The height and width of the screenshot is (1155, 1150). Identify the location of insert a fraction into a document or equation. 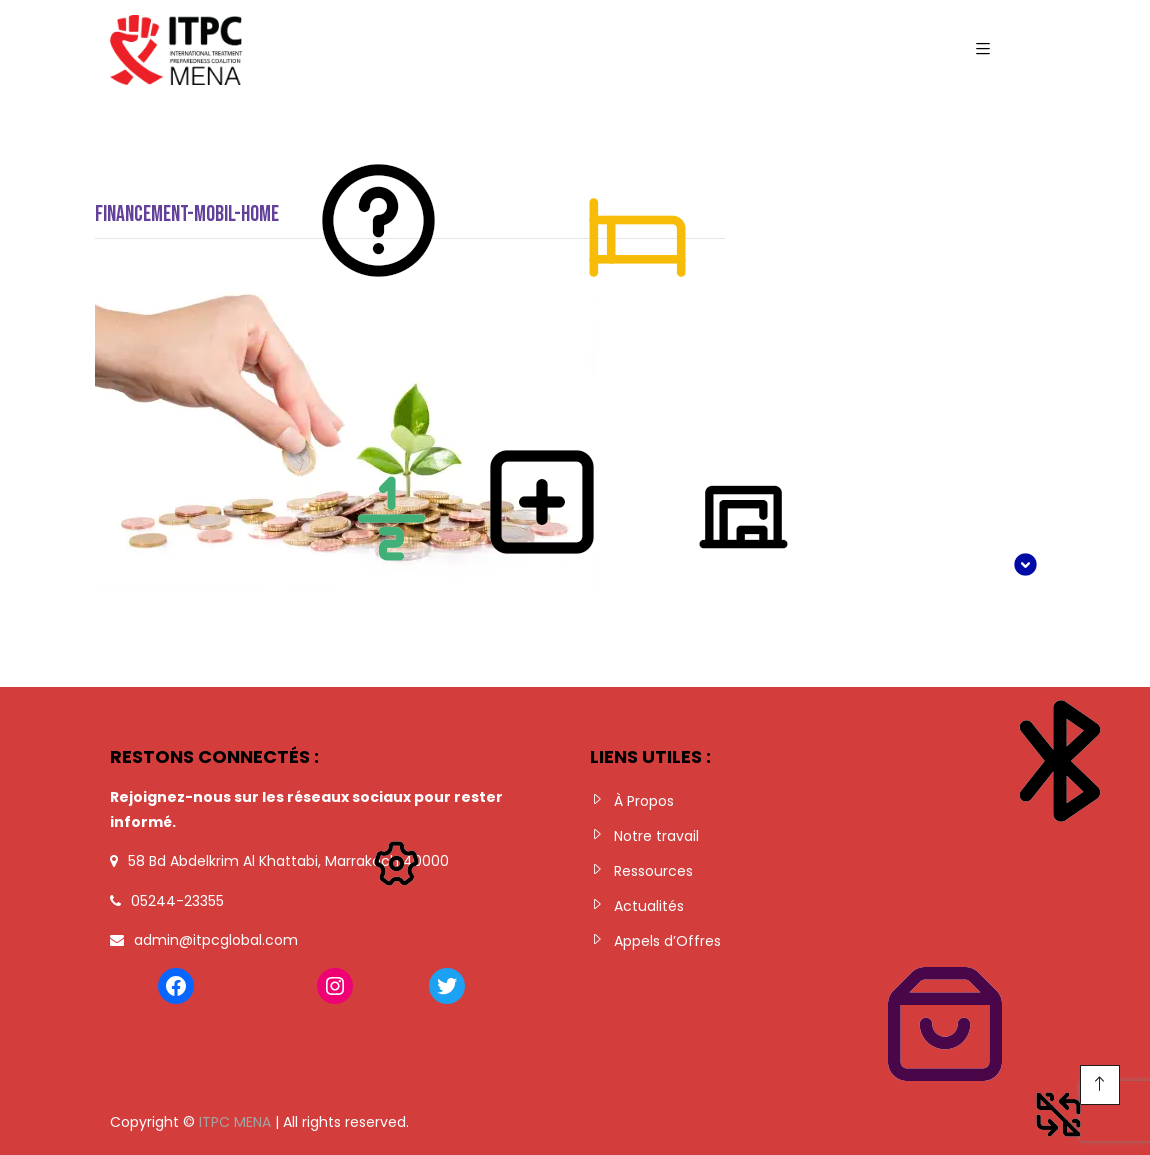
(391, 518).